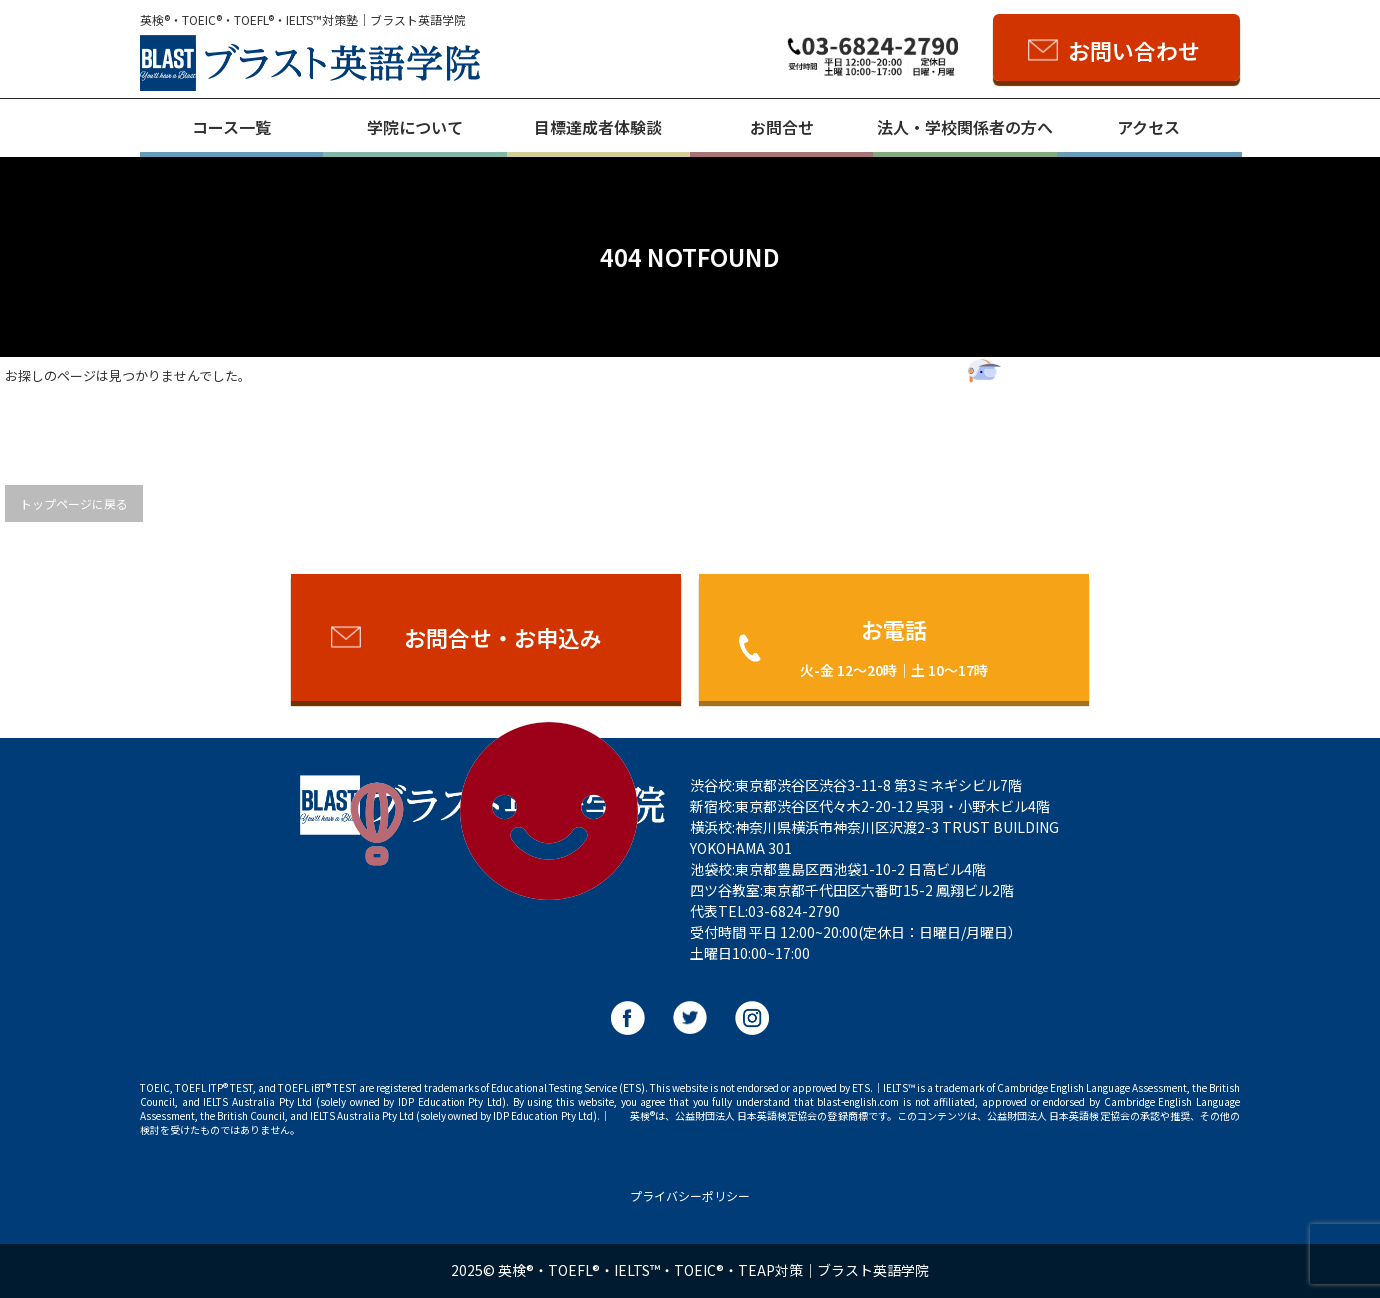 Image resolution: width=1380 pixels, height=1298 pixels. Describe the element at coordinates (377, 824) in the screenshot. I see `access travel or adventure features` at that location.